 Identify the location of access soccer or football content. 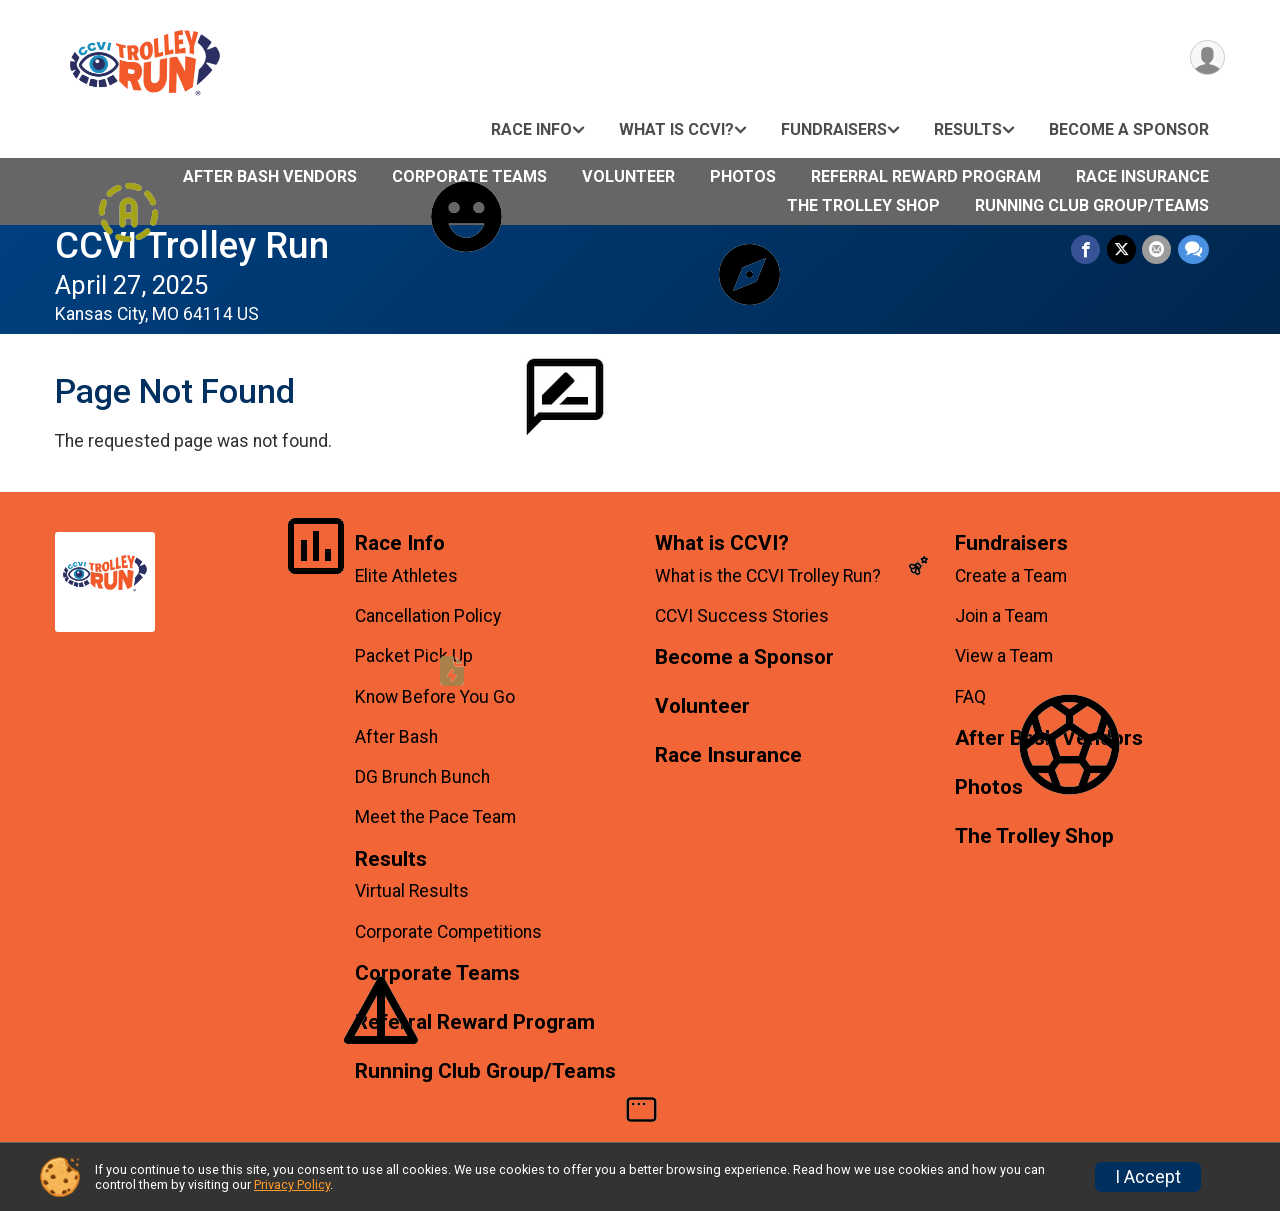
(1069, 744).